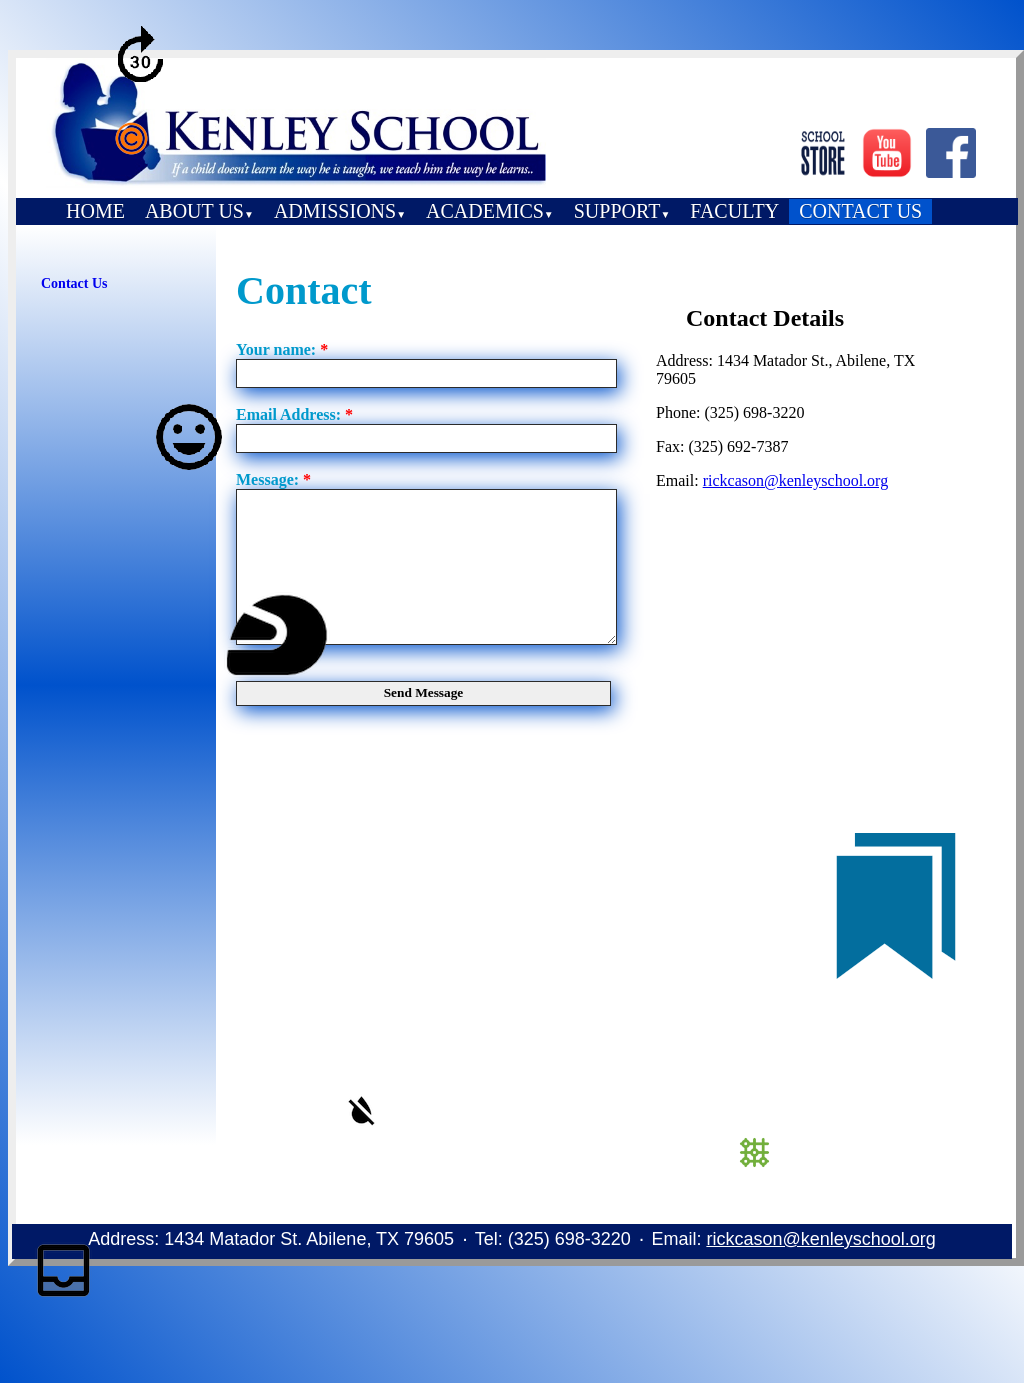 Image resolution: width=1024 pixels, height=1383 pixels. Describe the element at coordinates (361, 1110) in the screenshot. I see `reset or clear color formatting` at that location.